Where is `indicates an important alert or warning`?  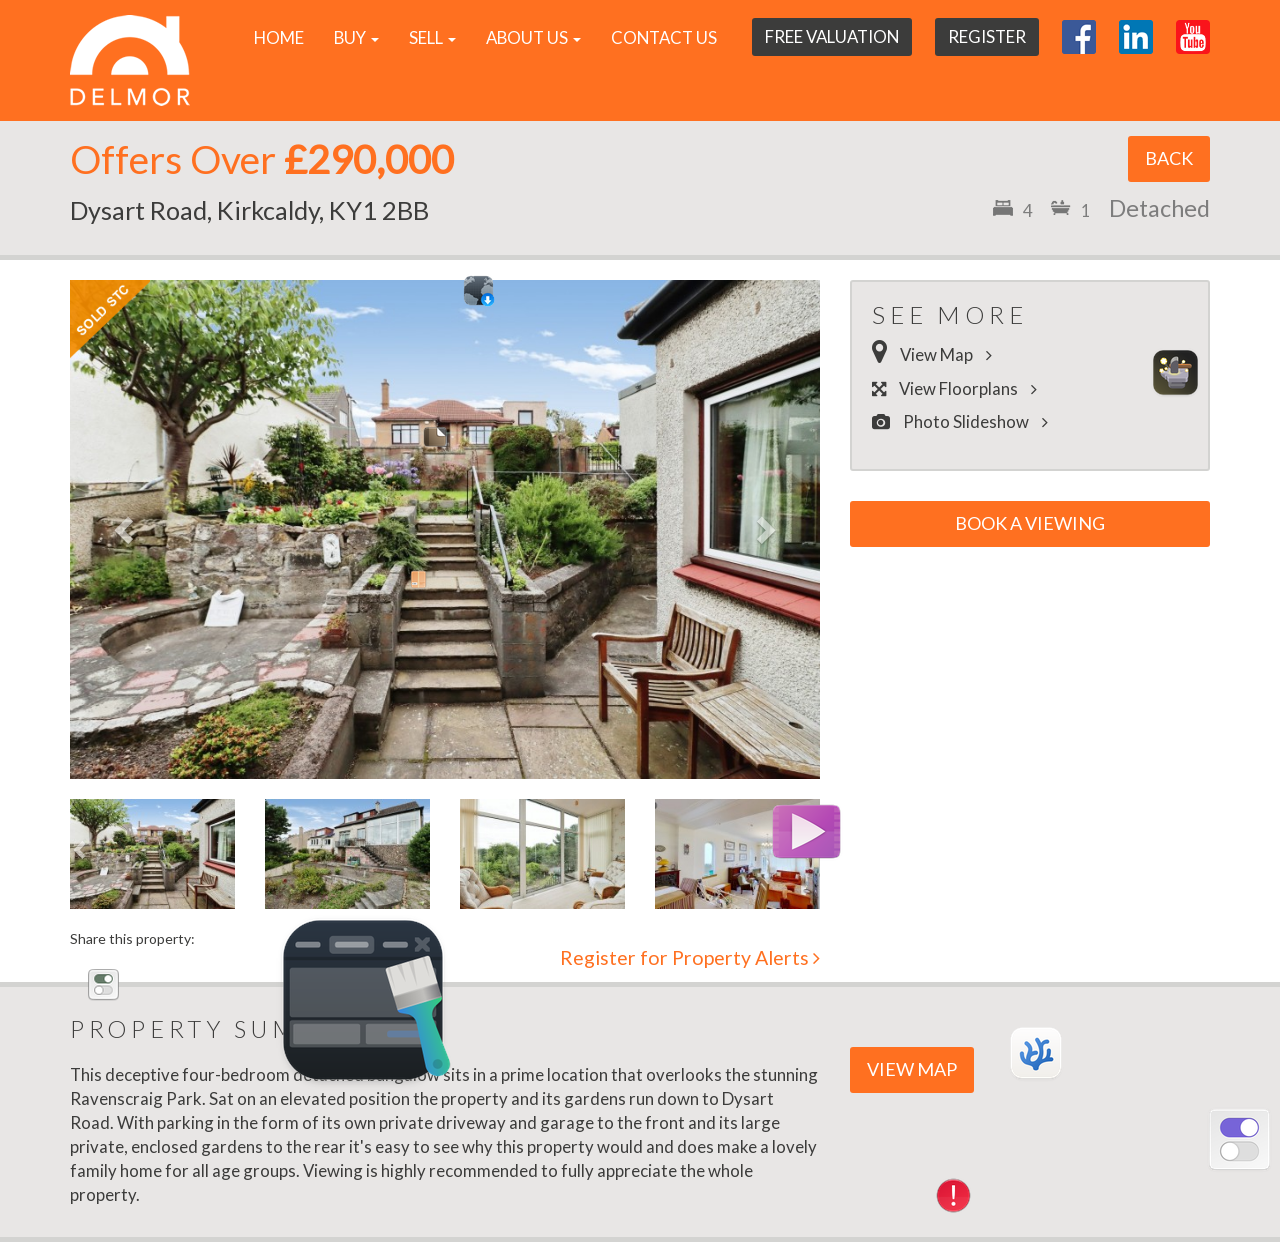 indicates an important alert or warning is located at coordinates (953, 1195).